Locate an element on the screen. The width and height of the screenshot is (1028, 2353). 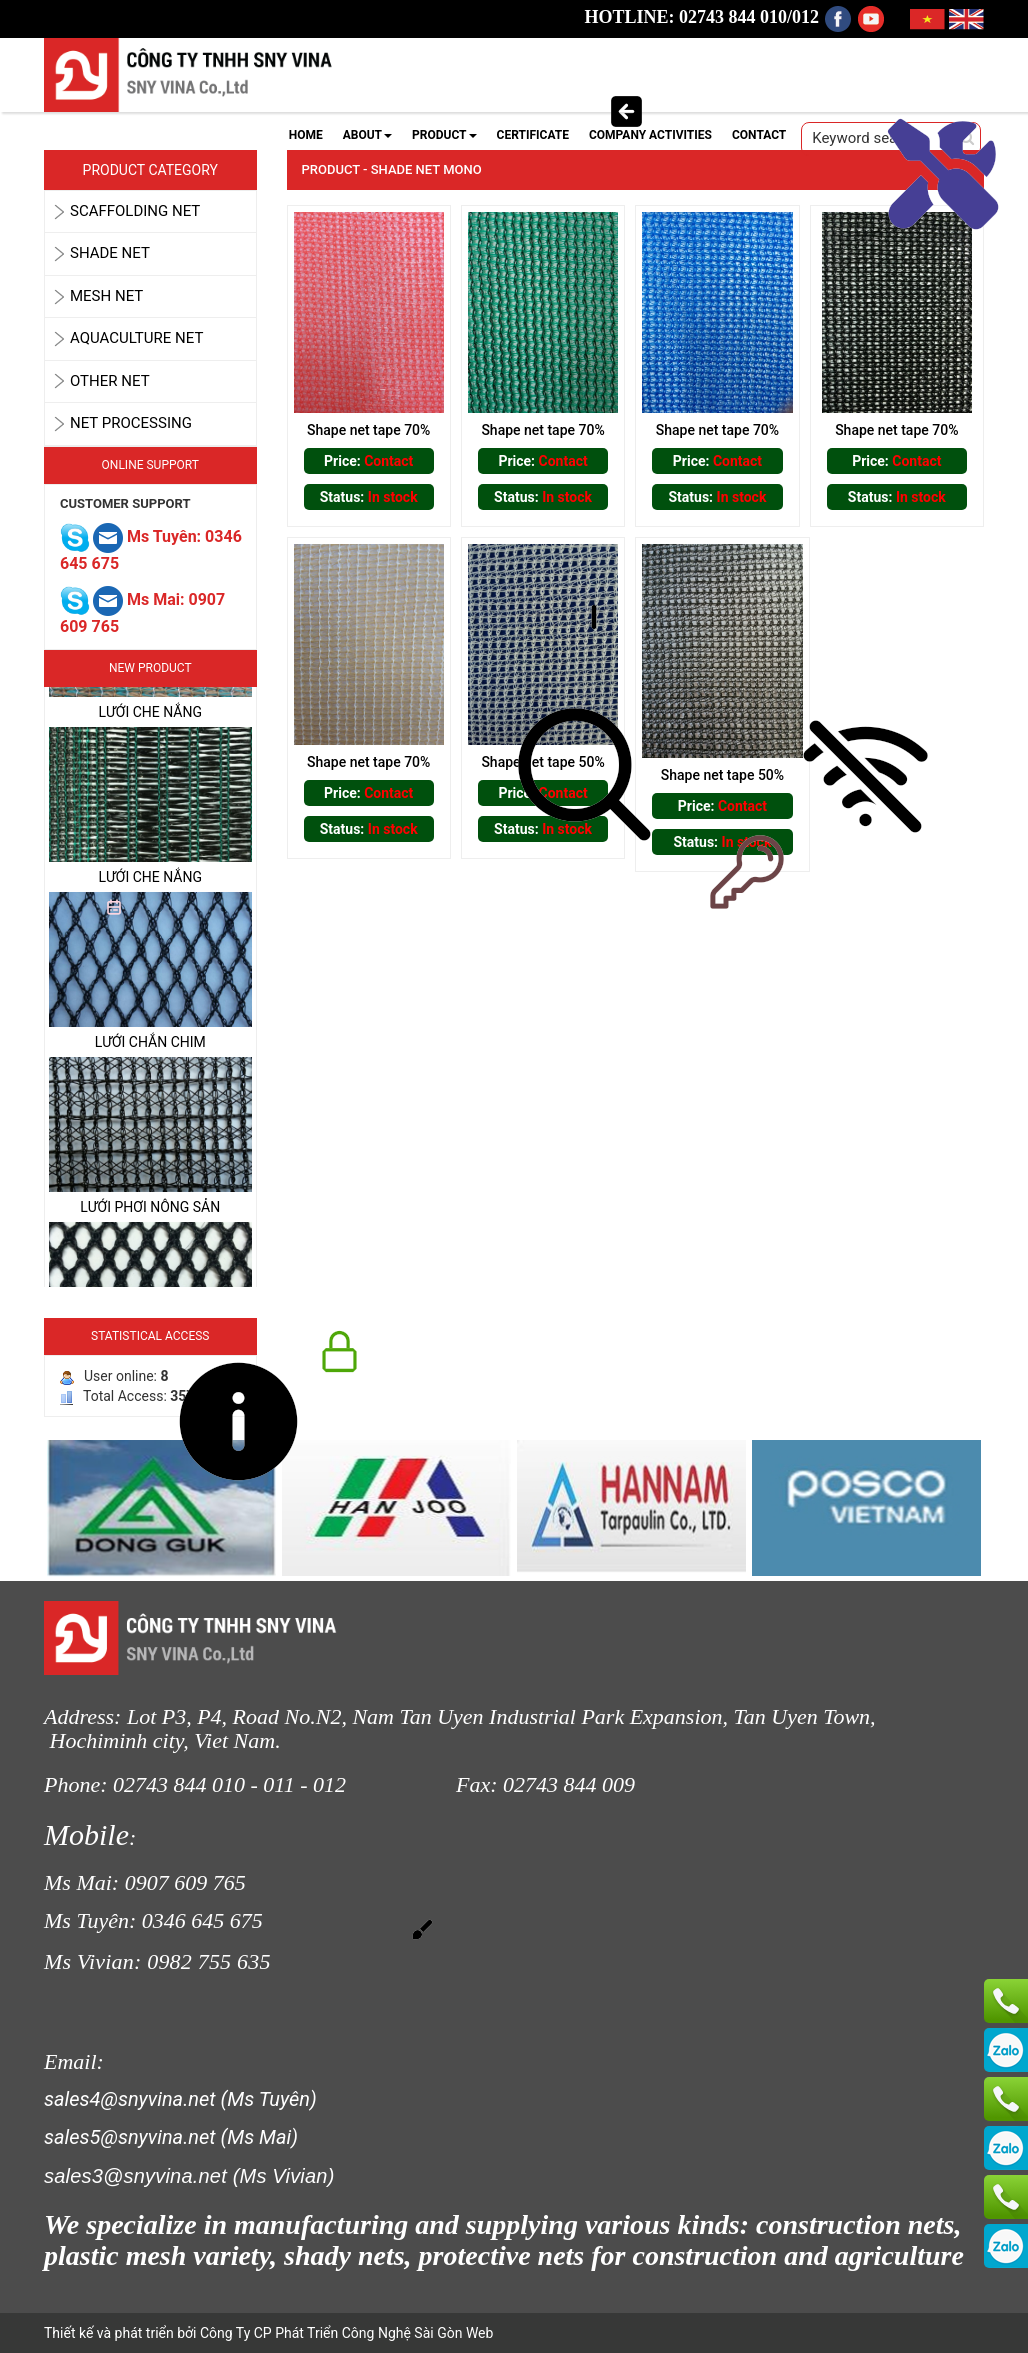
indicates information or help is available is located at coordinates (594, 617).